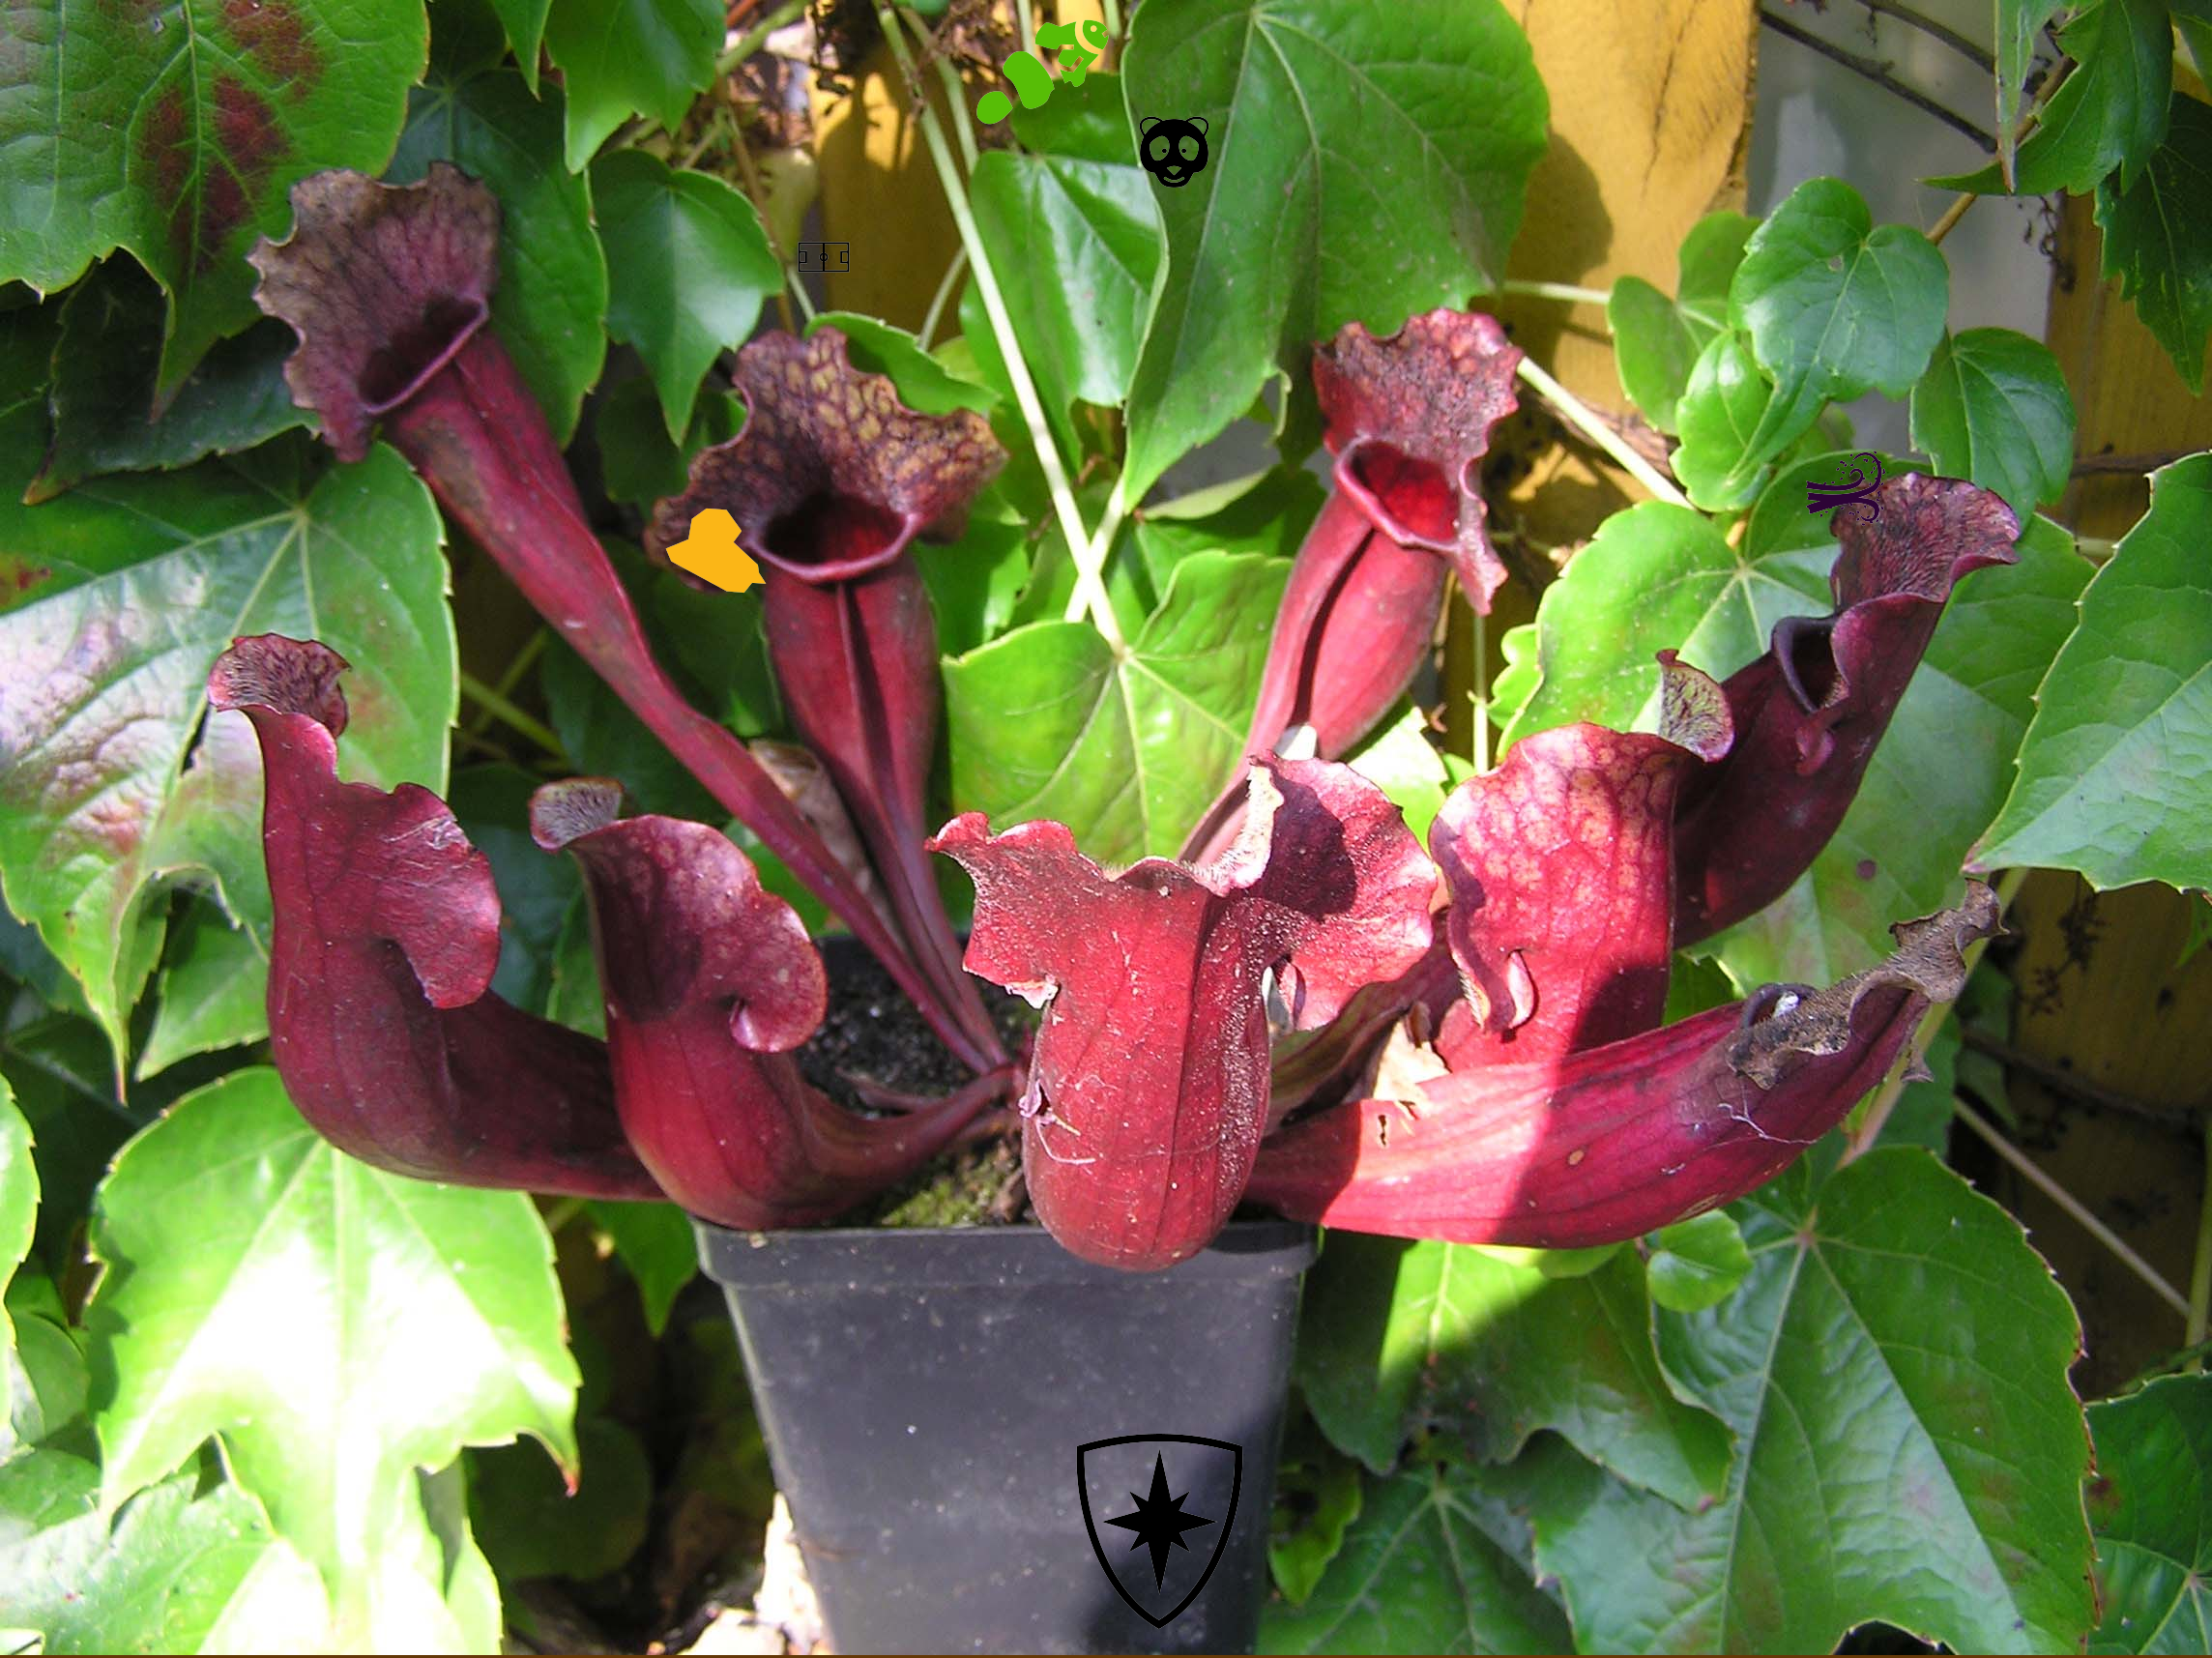 This screenshot has height=1658, width=2212. I want to click on indicates sandstorm or dust storm weather condition, so click(1846, 488).